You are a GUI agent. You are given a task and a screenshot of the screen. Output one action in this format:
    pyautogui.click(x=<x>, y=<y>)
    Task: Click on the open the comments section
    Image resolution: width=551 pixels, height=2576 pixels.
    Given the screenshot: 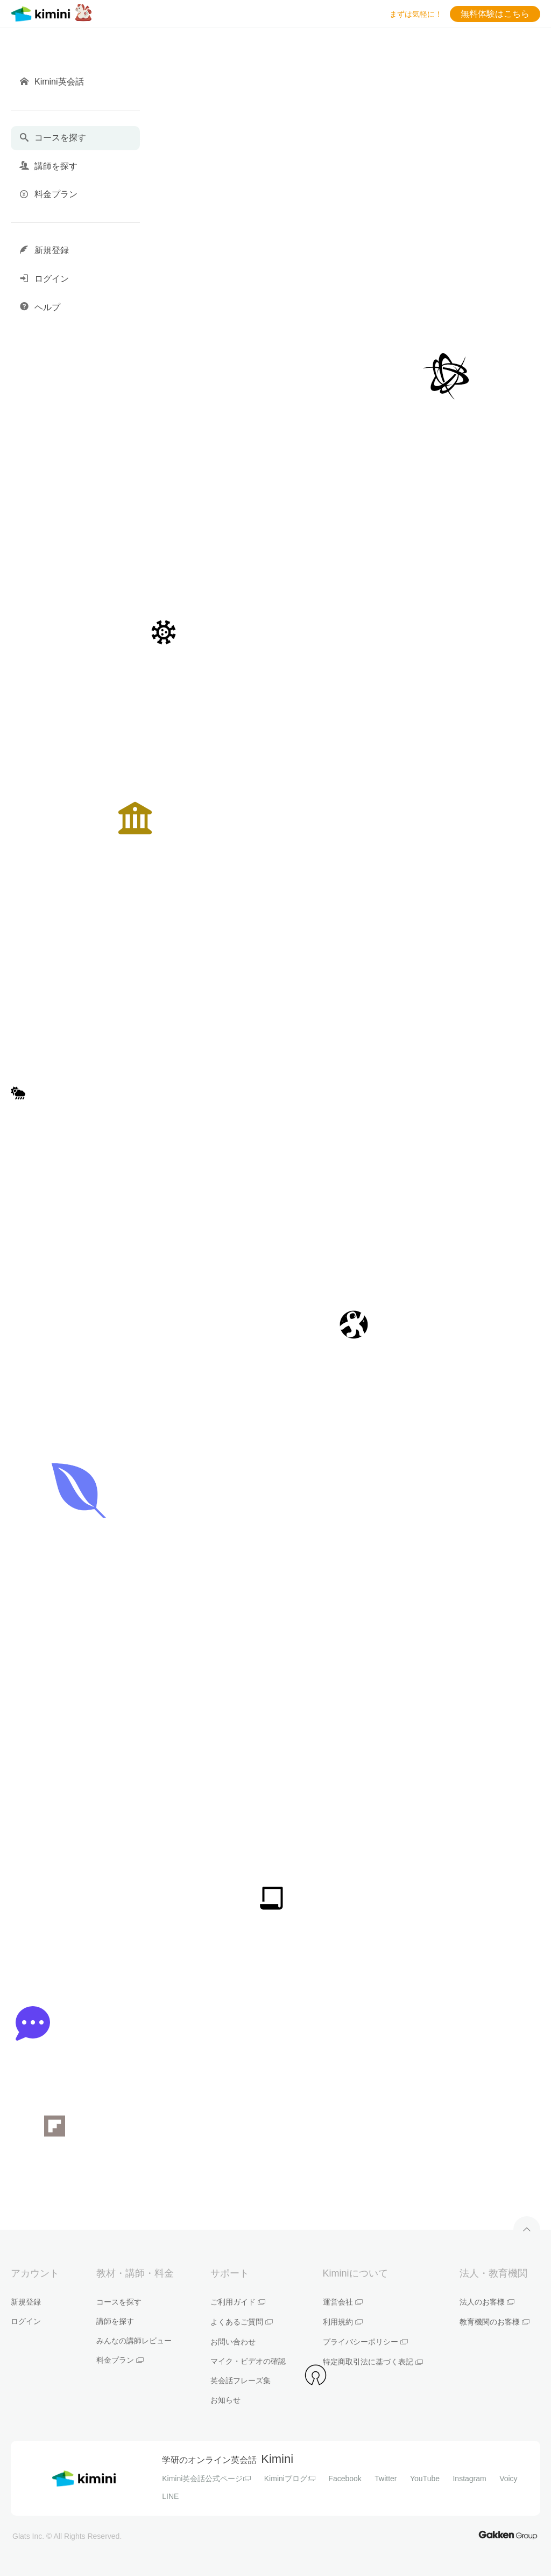 What is the action you would take?
    pyautogui.click(x=33, y=2023)
    